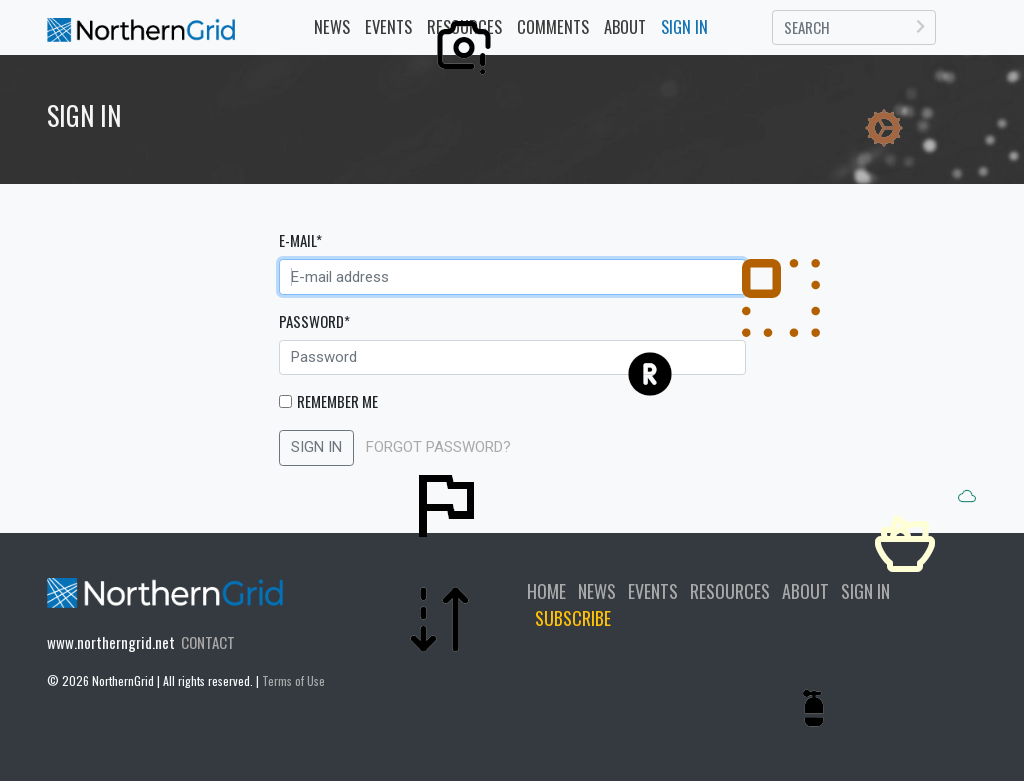 The height and width of the screenshot is (781, 1024). Describe the element at coordinates (464, 45) in the screenshot. I see `camera error or malfunction alert` at that location.